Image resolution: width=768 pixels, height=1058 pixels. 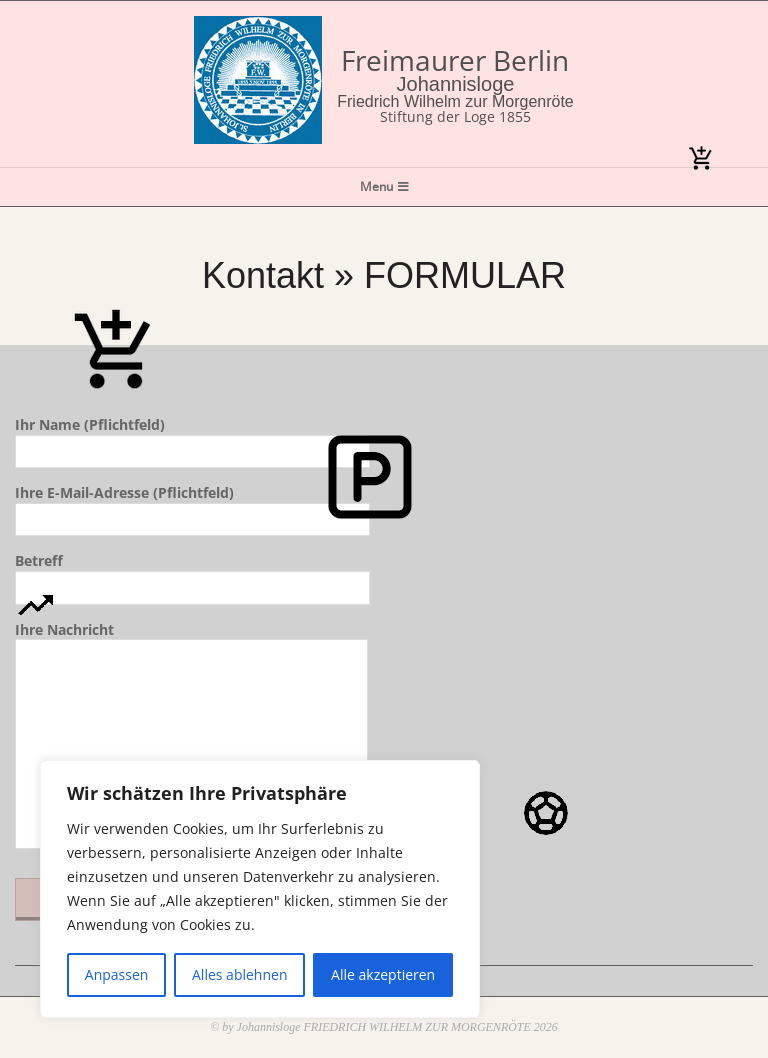 What do you see at coordinates (116, 351) in the screenshot?
I see `add item to shopping cart` at bounding box center [116, 351].